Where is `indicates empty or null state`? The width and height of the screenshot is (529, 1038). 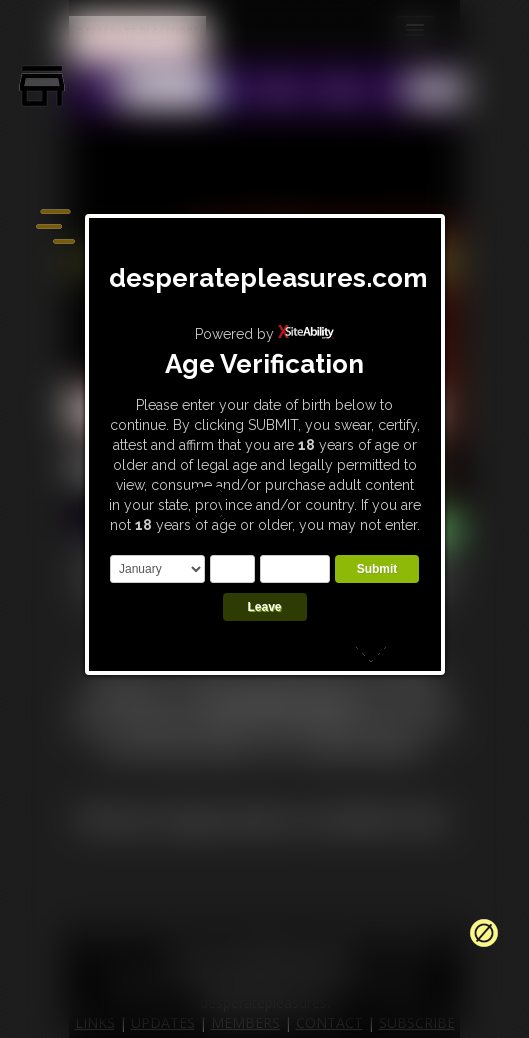
indicates empty or null state is located at coordinates (484, 933).